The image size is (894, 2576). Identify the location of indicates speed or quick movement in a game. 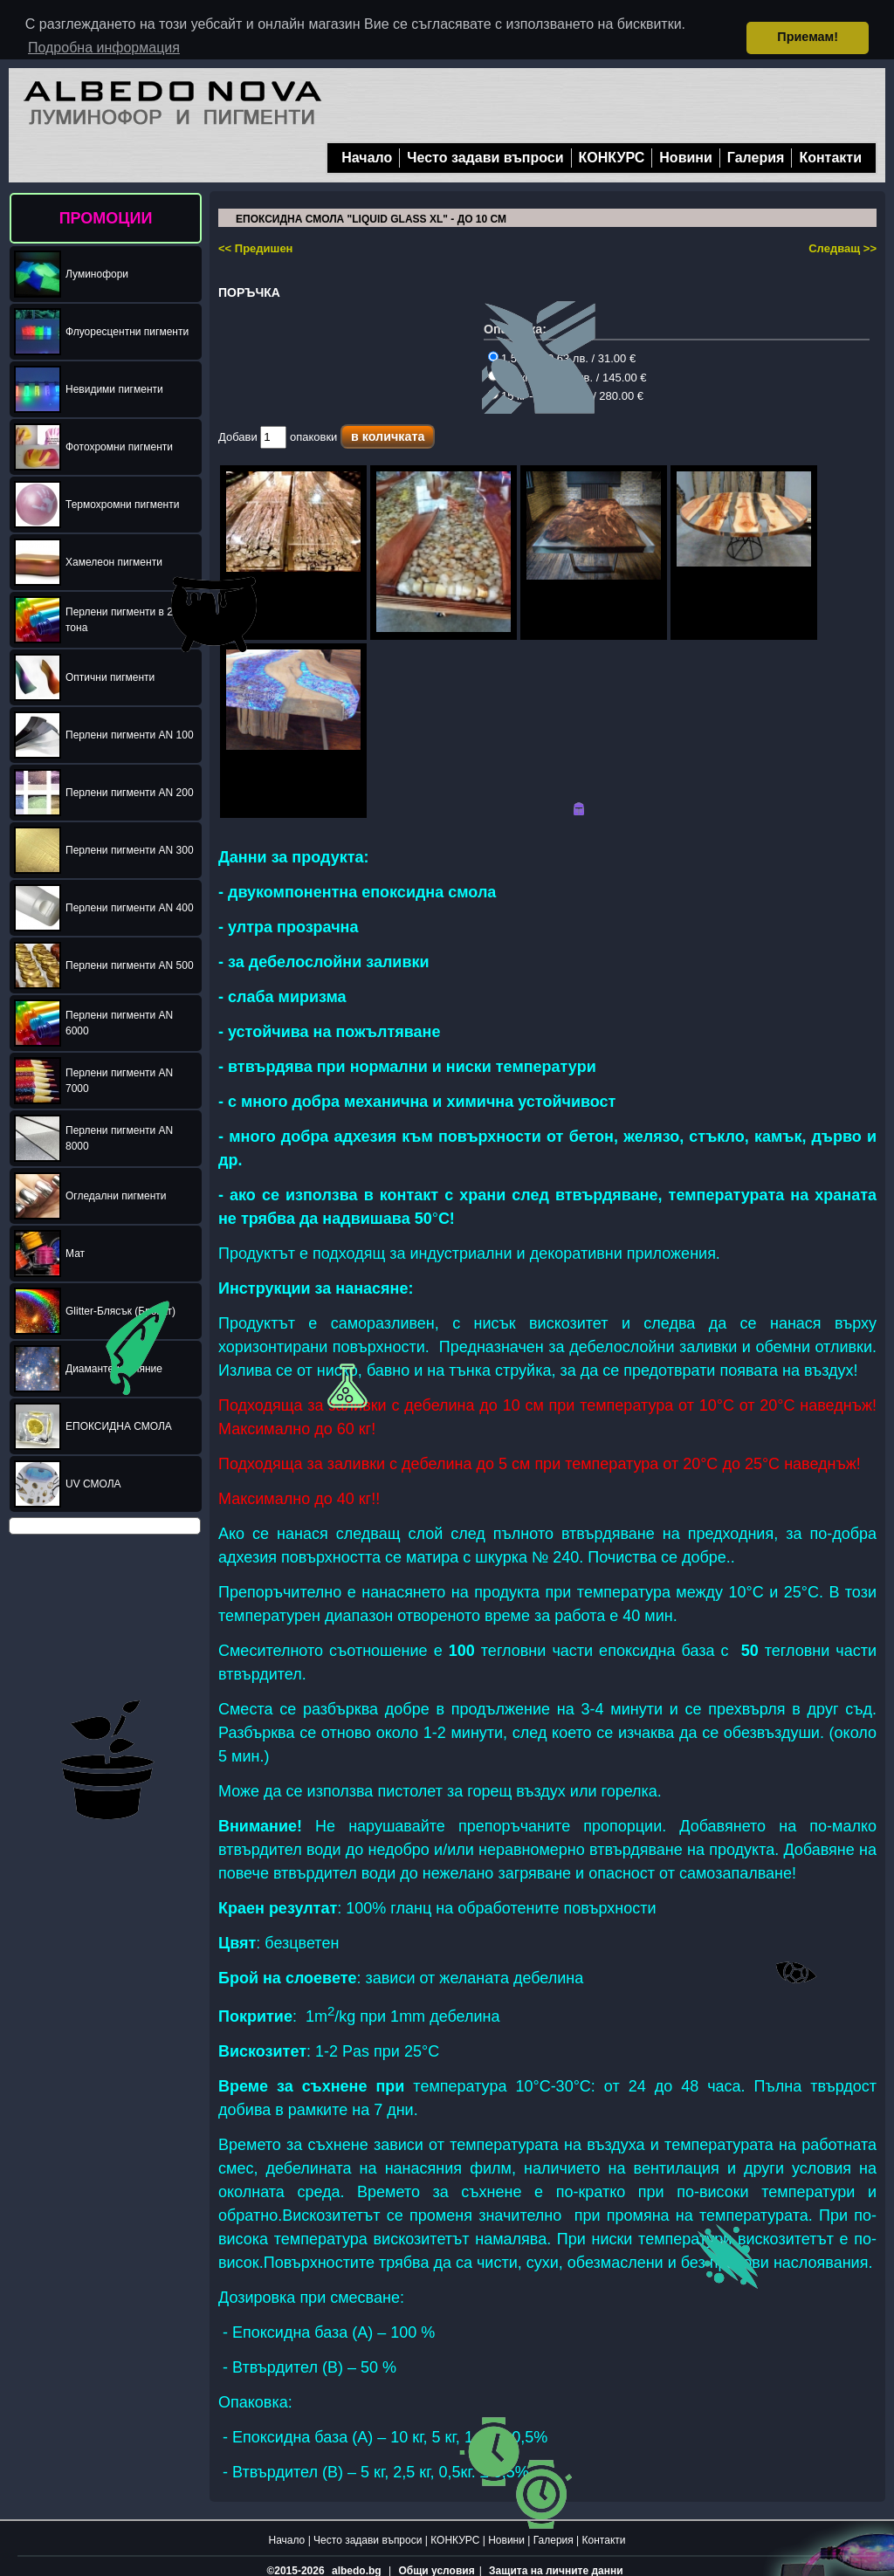
(729, 2256).